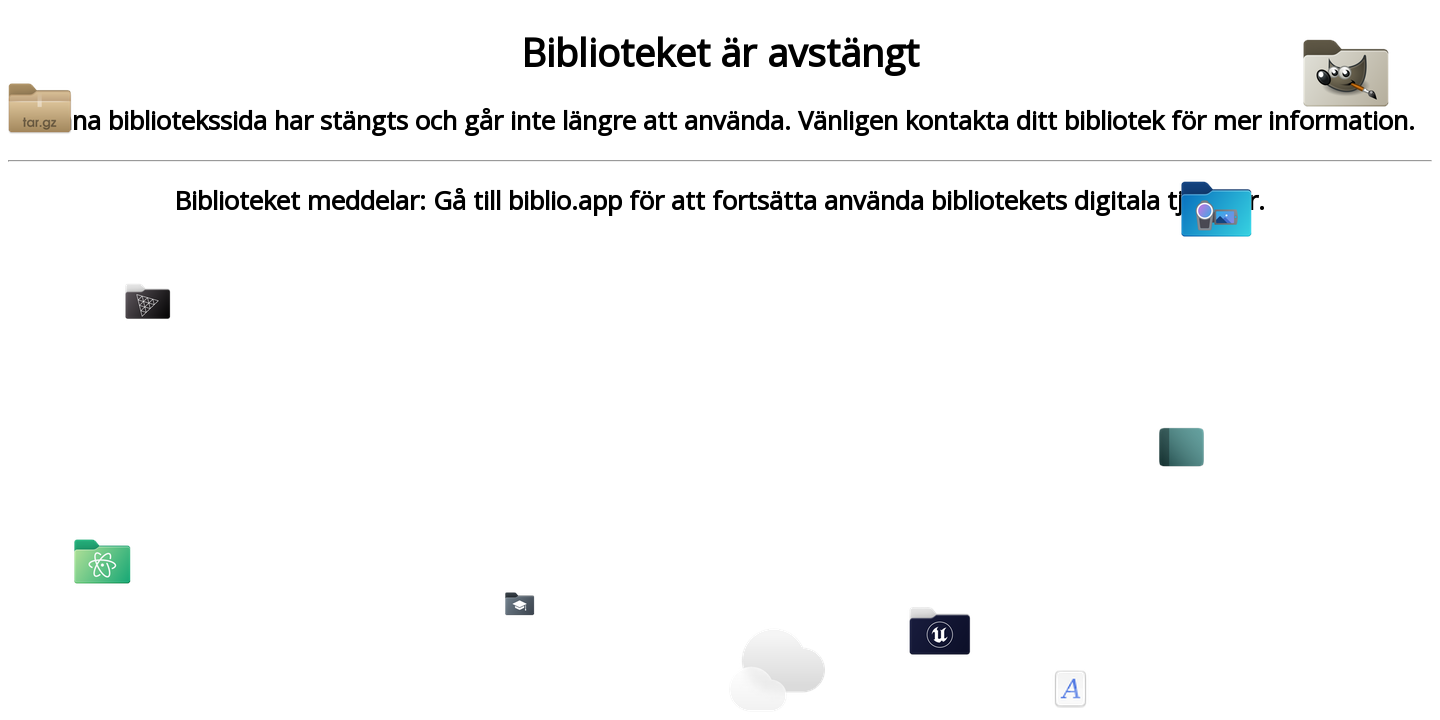  I want to click on indicates cloudy weather conditions, so click(777, 670).